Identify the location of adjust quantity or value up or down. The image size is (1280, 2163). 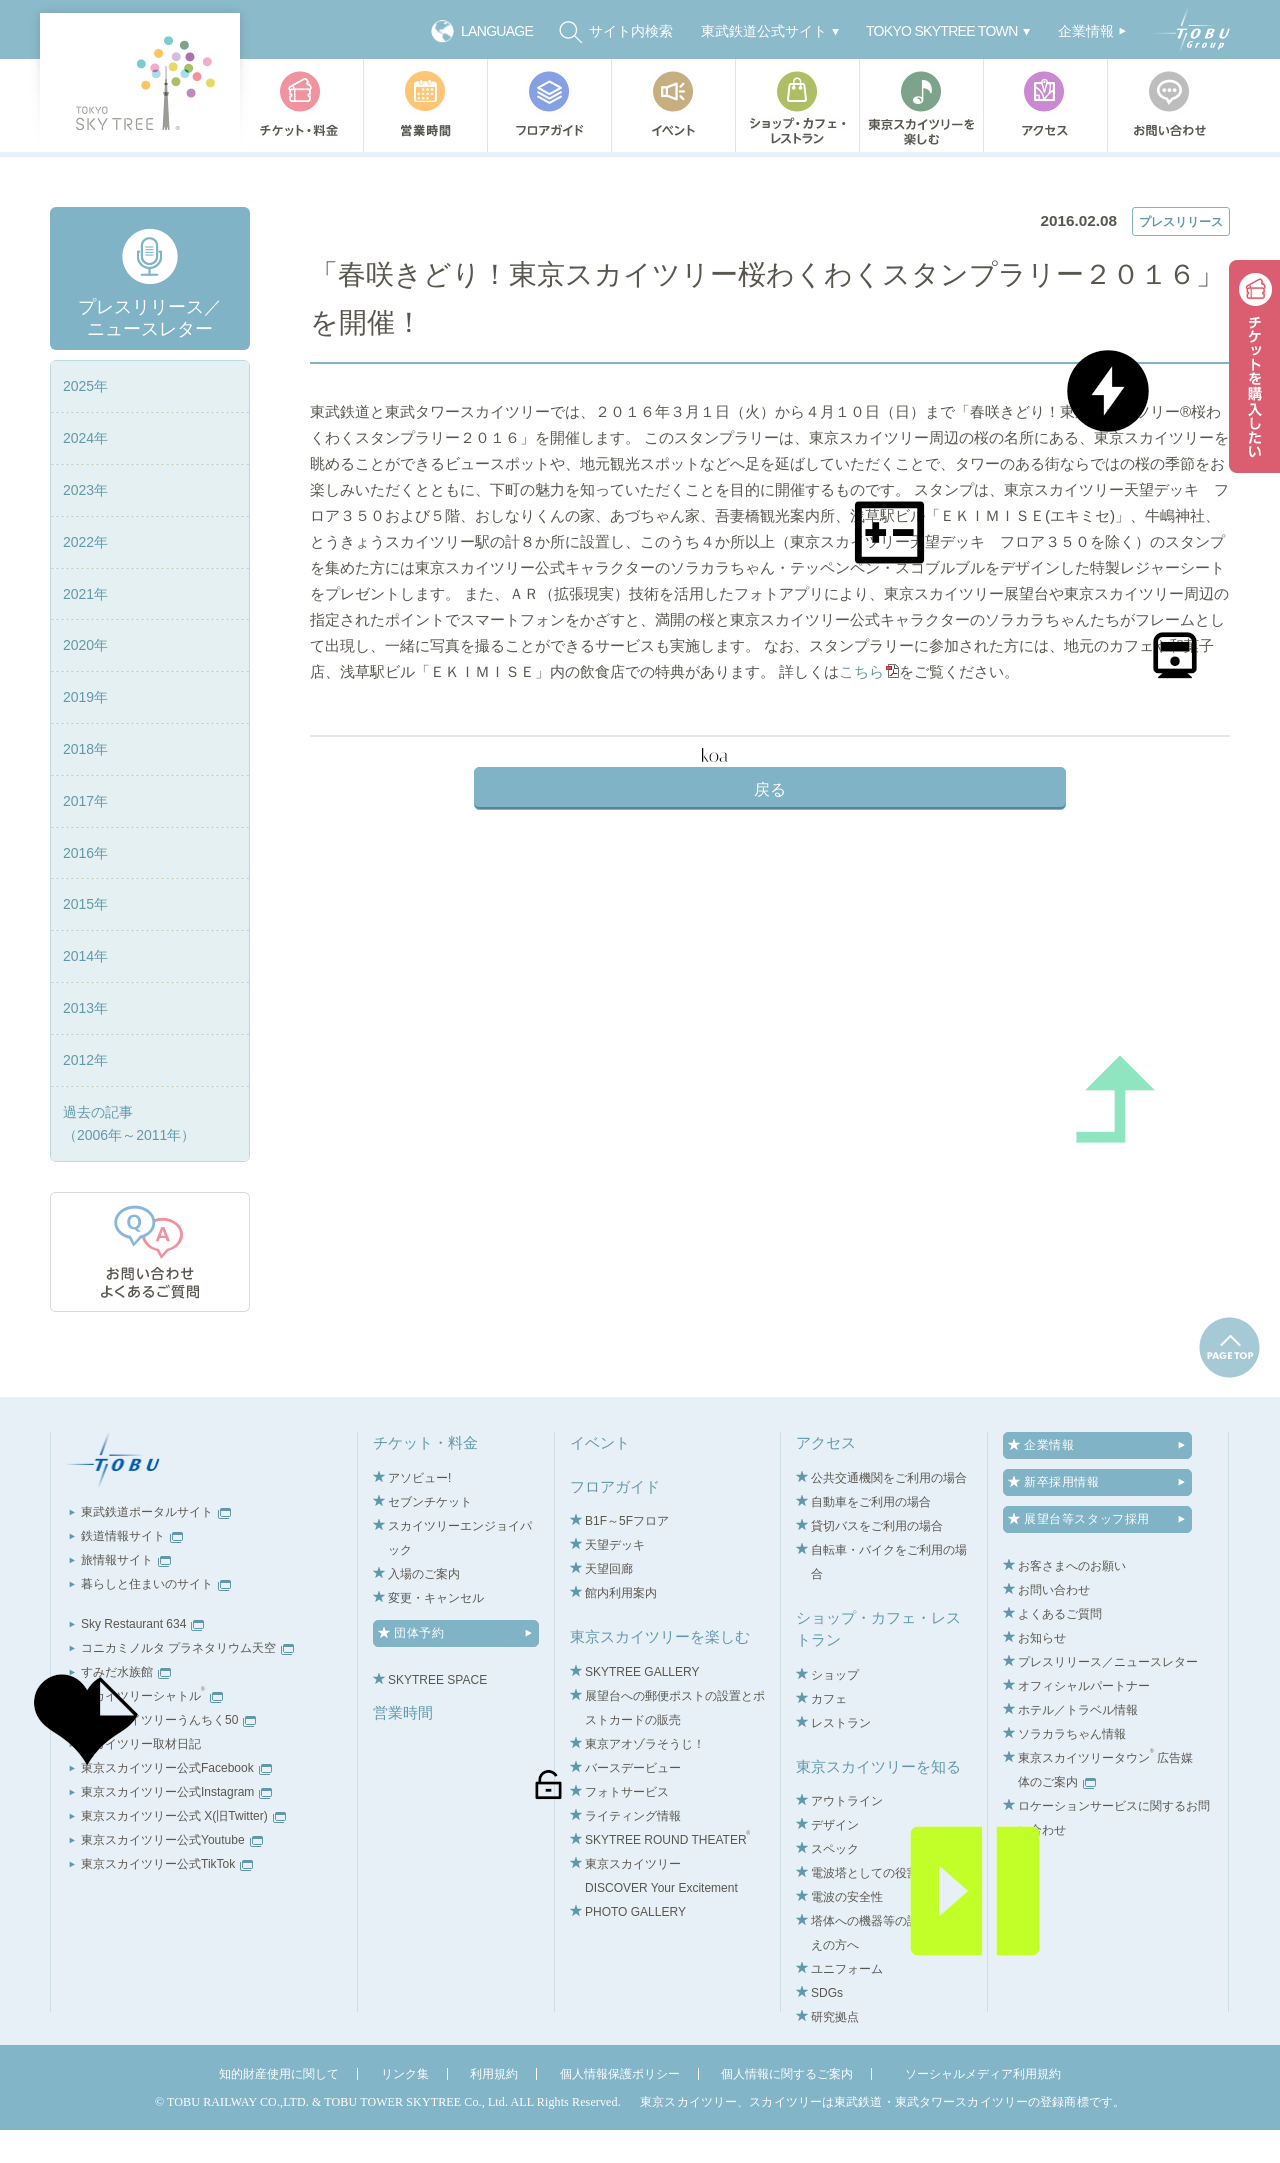
(889, 532).